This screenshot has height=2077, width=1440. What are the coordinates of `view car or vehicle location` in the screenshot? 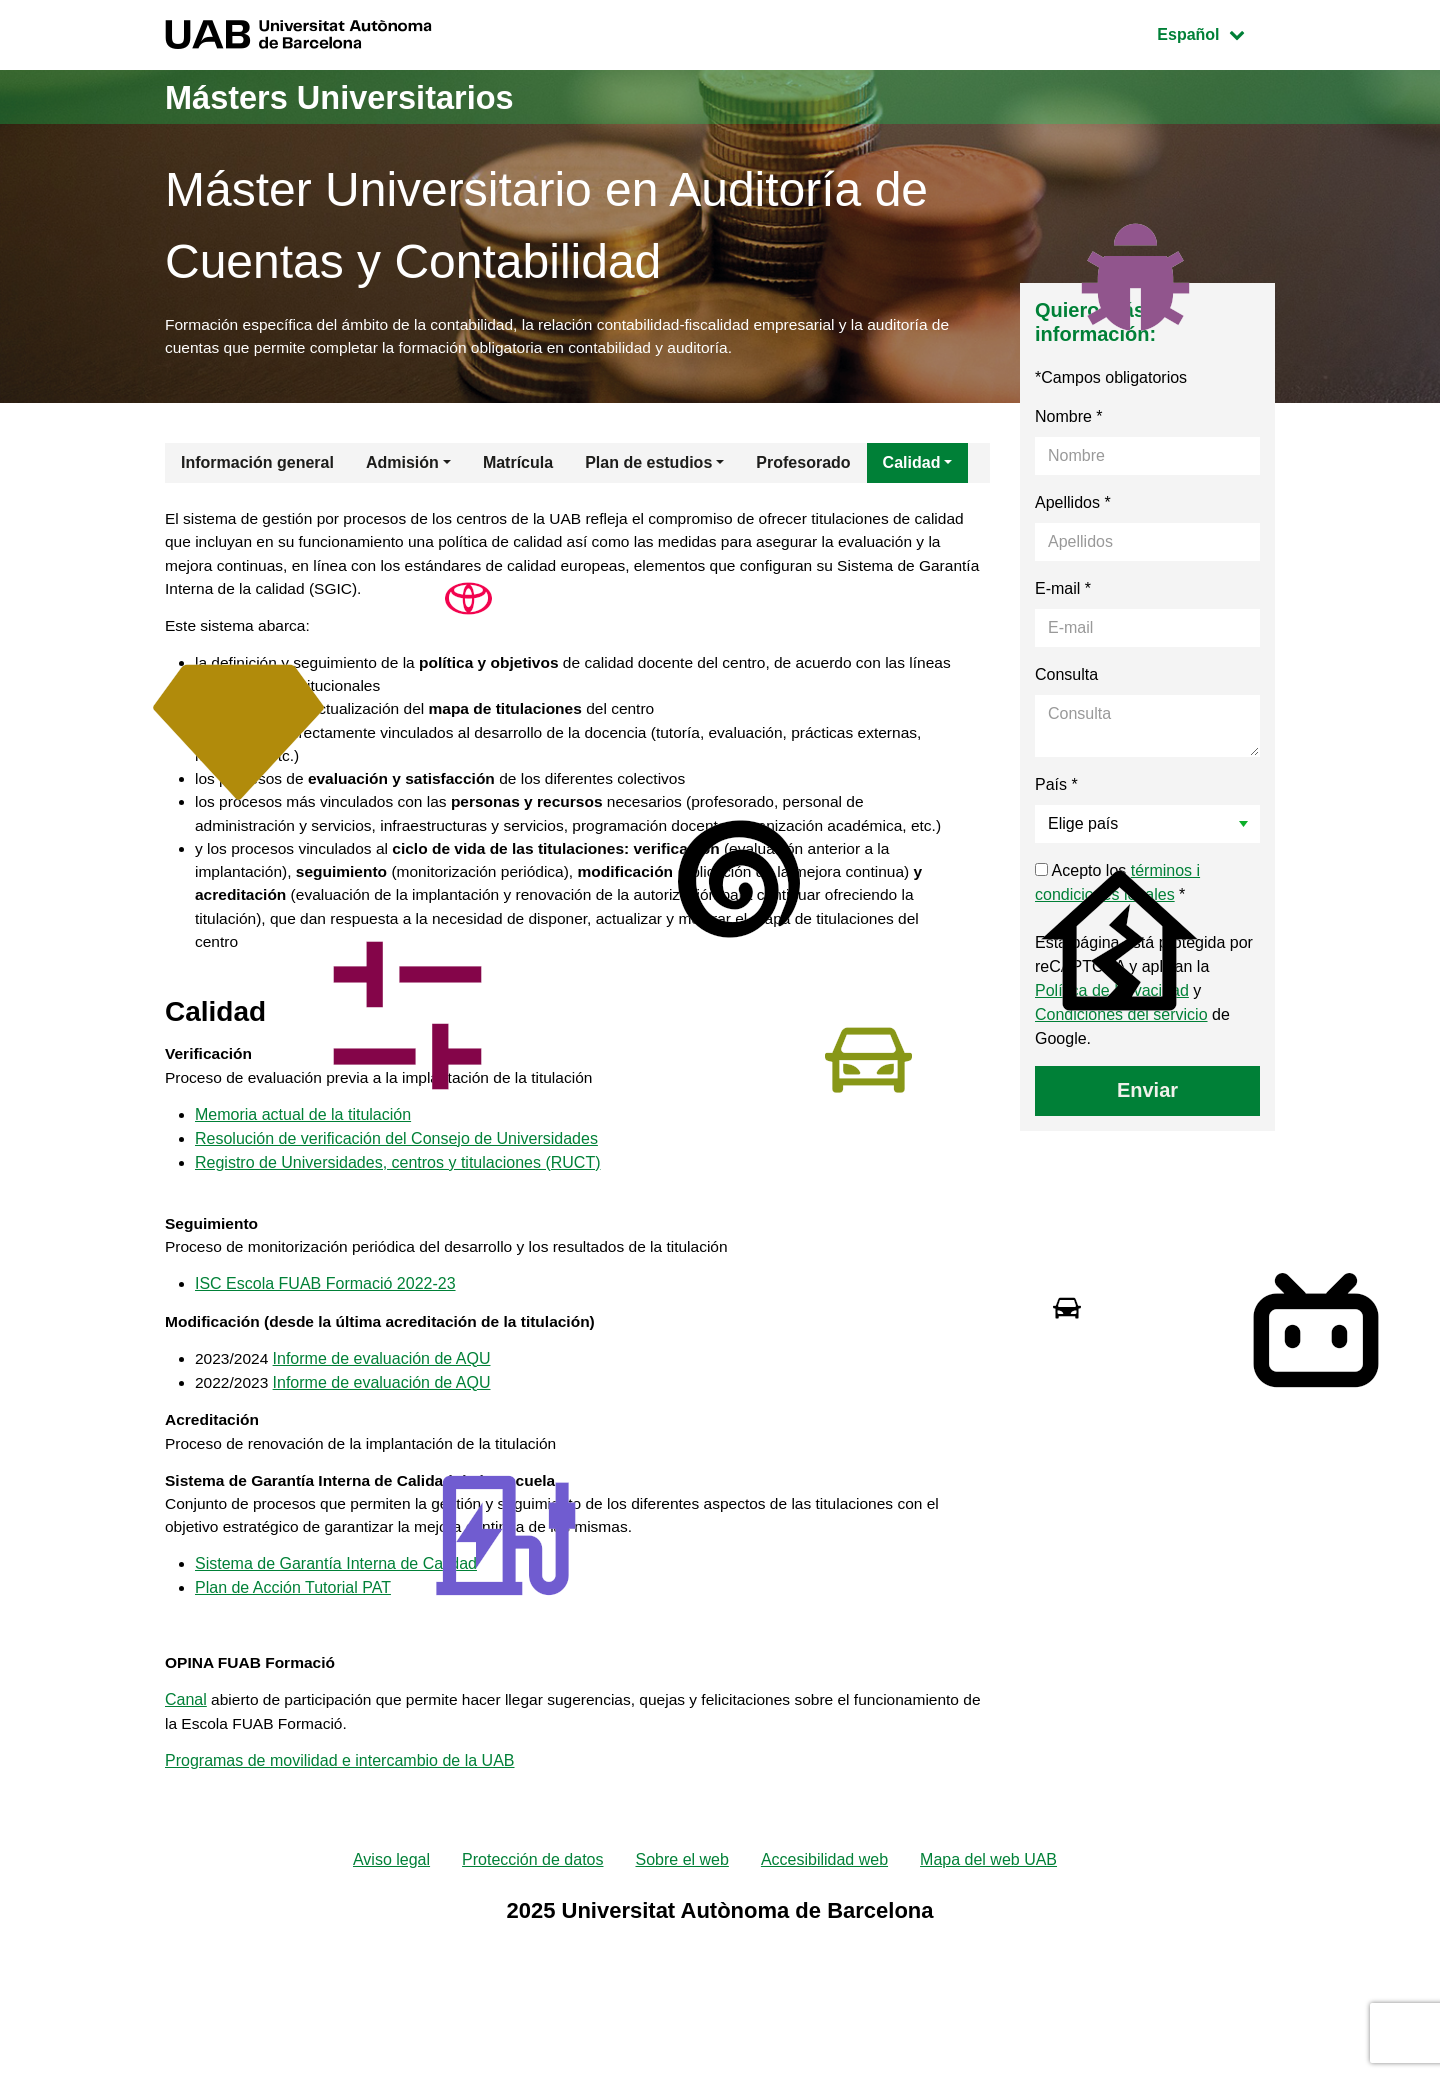 It's located at (868, 1056).